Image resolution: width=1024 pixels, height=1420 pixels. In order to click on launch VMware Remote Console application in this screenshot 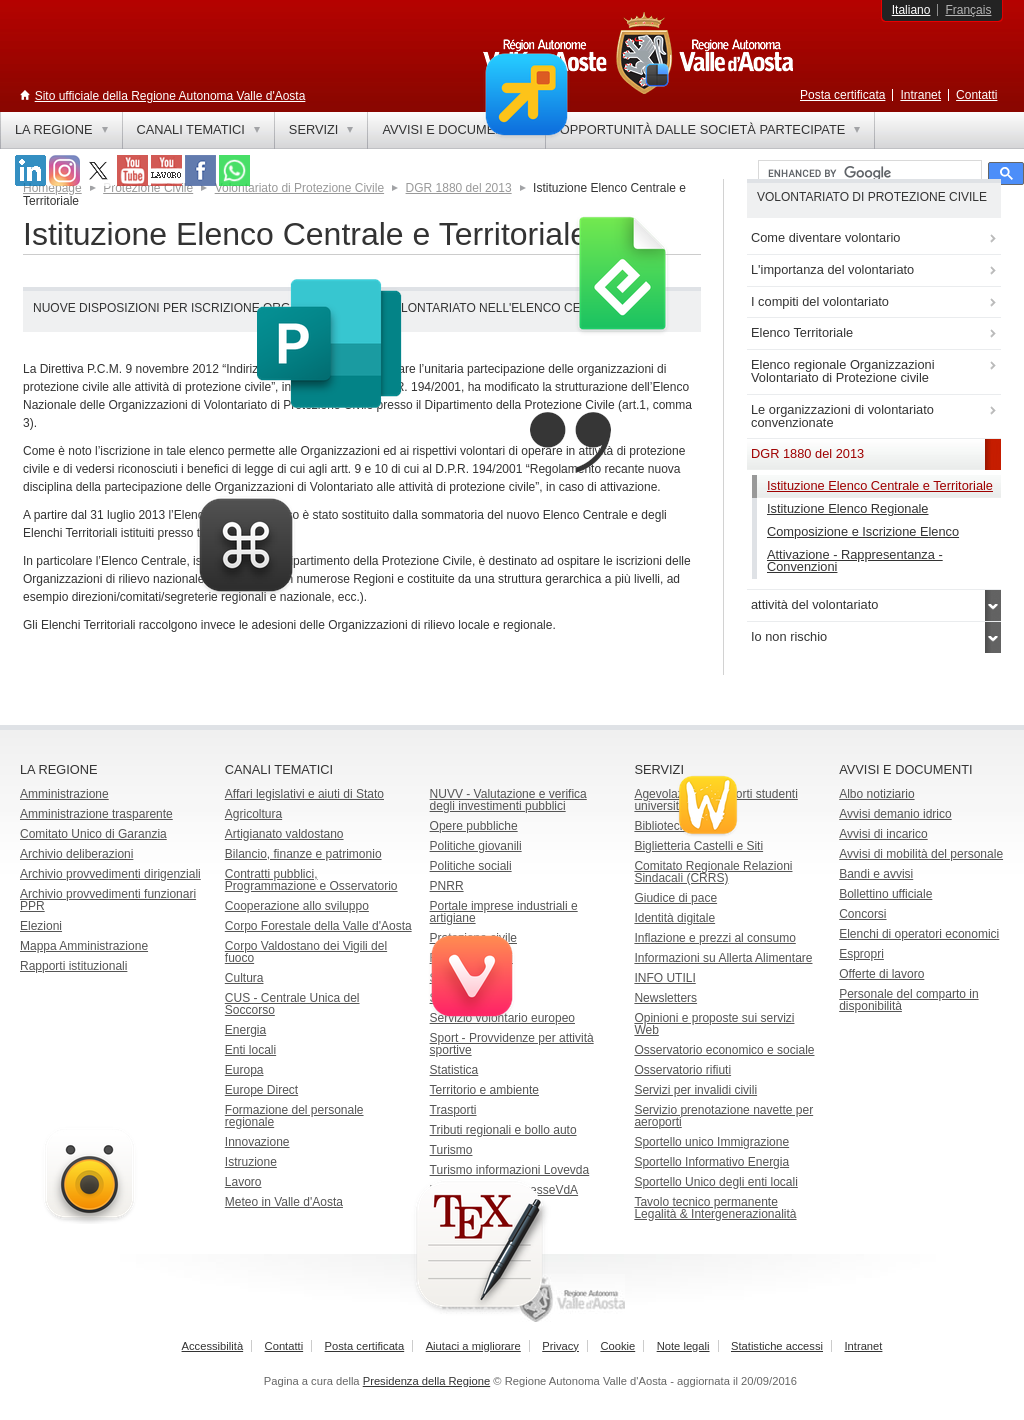, I will do `click(526, 94)`.